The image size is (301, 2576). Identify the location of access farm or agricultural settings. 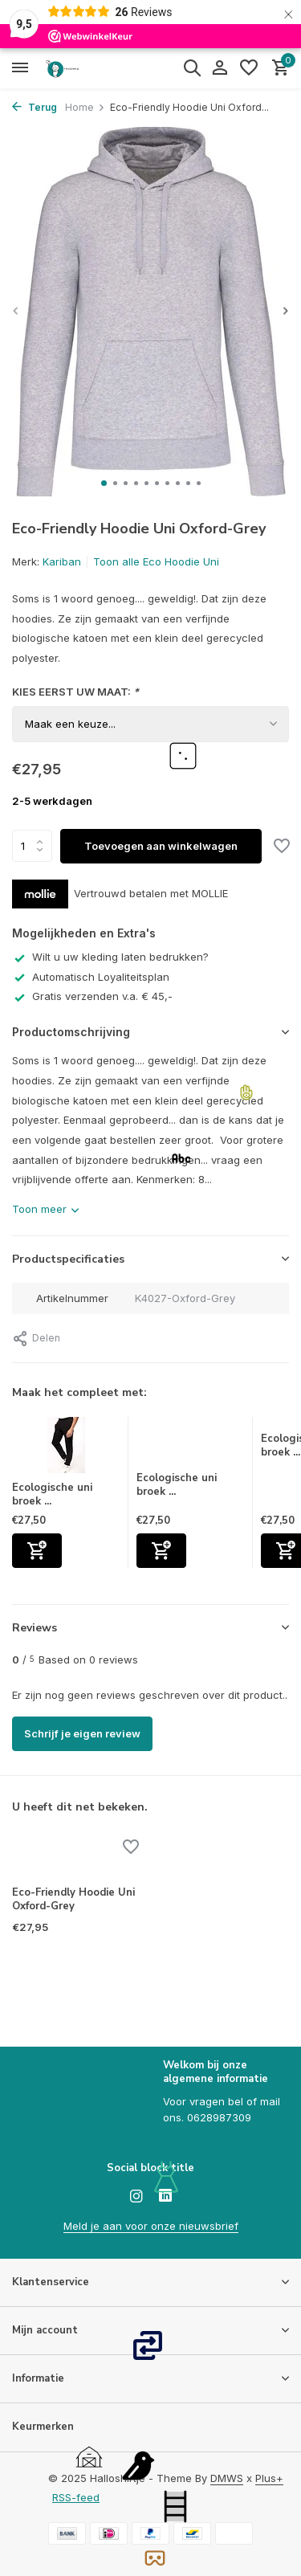
(89, 2459).